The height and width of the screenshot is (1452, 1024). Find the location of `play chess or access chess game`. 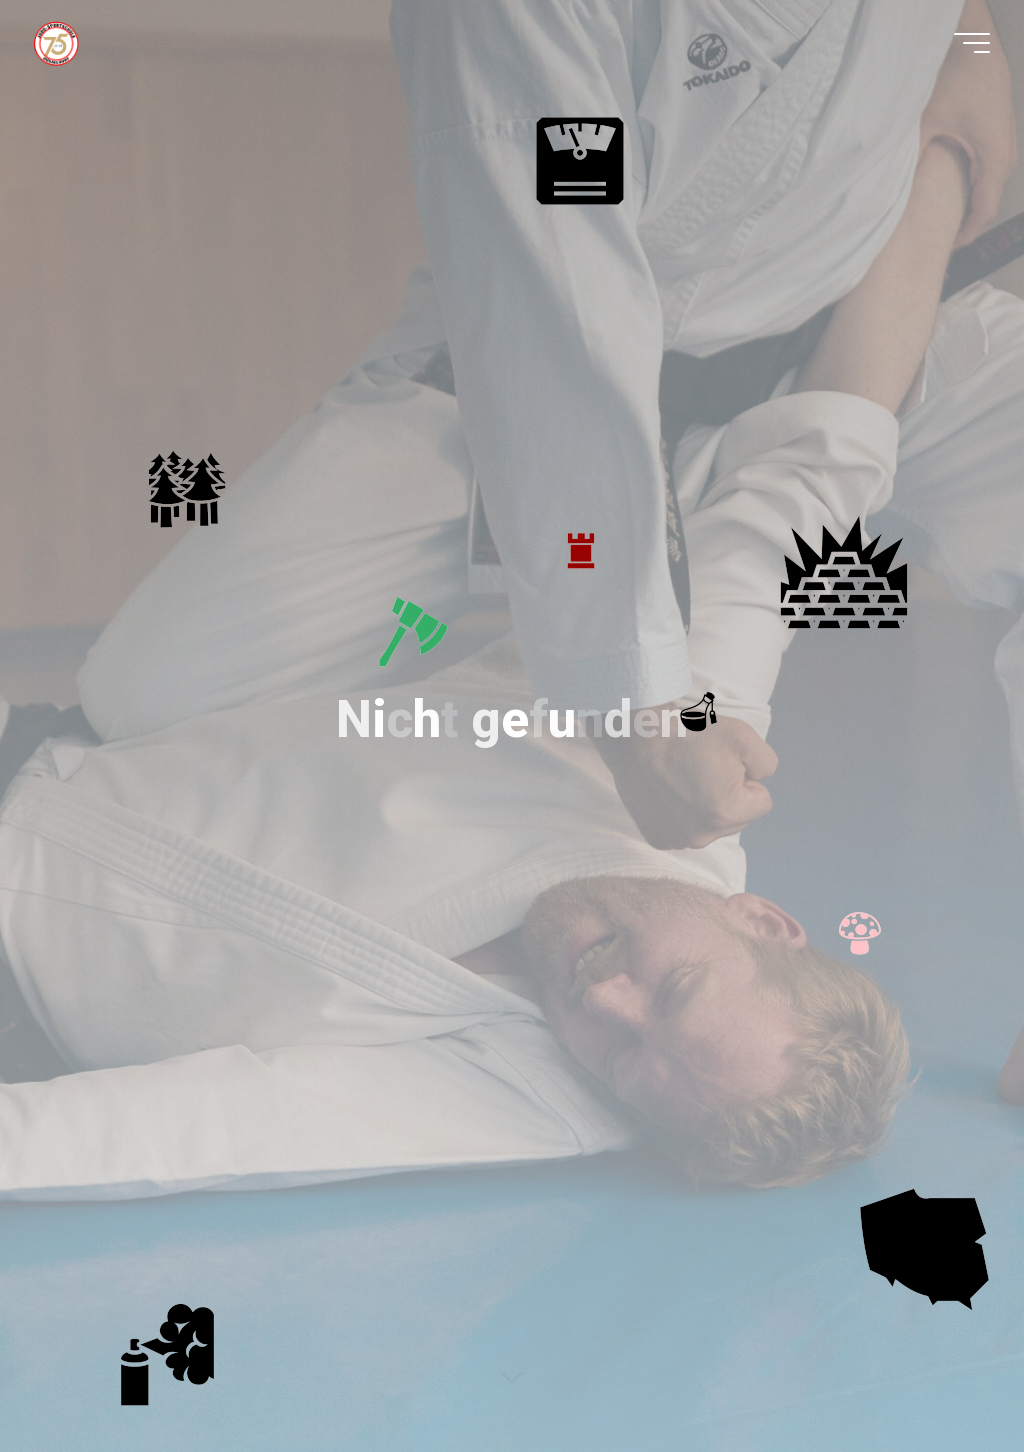

play chess or access chess game is located at coordinates (581, 548).